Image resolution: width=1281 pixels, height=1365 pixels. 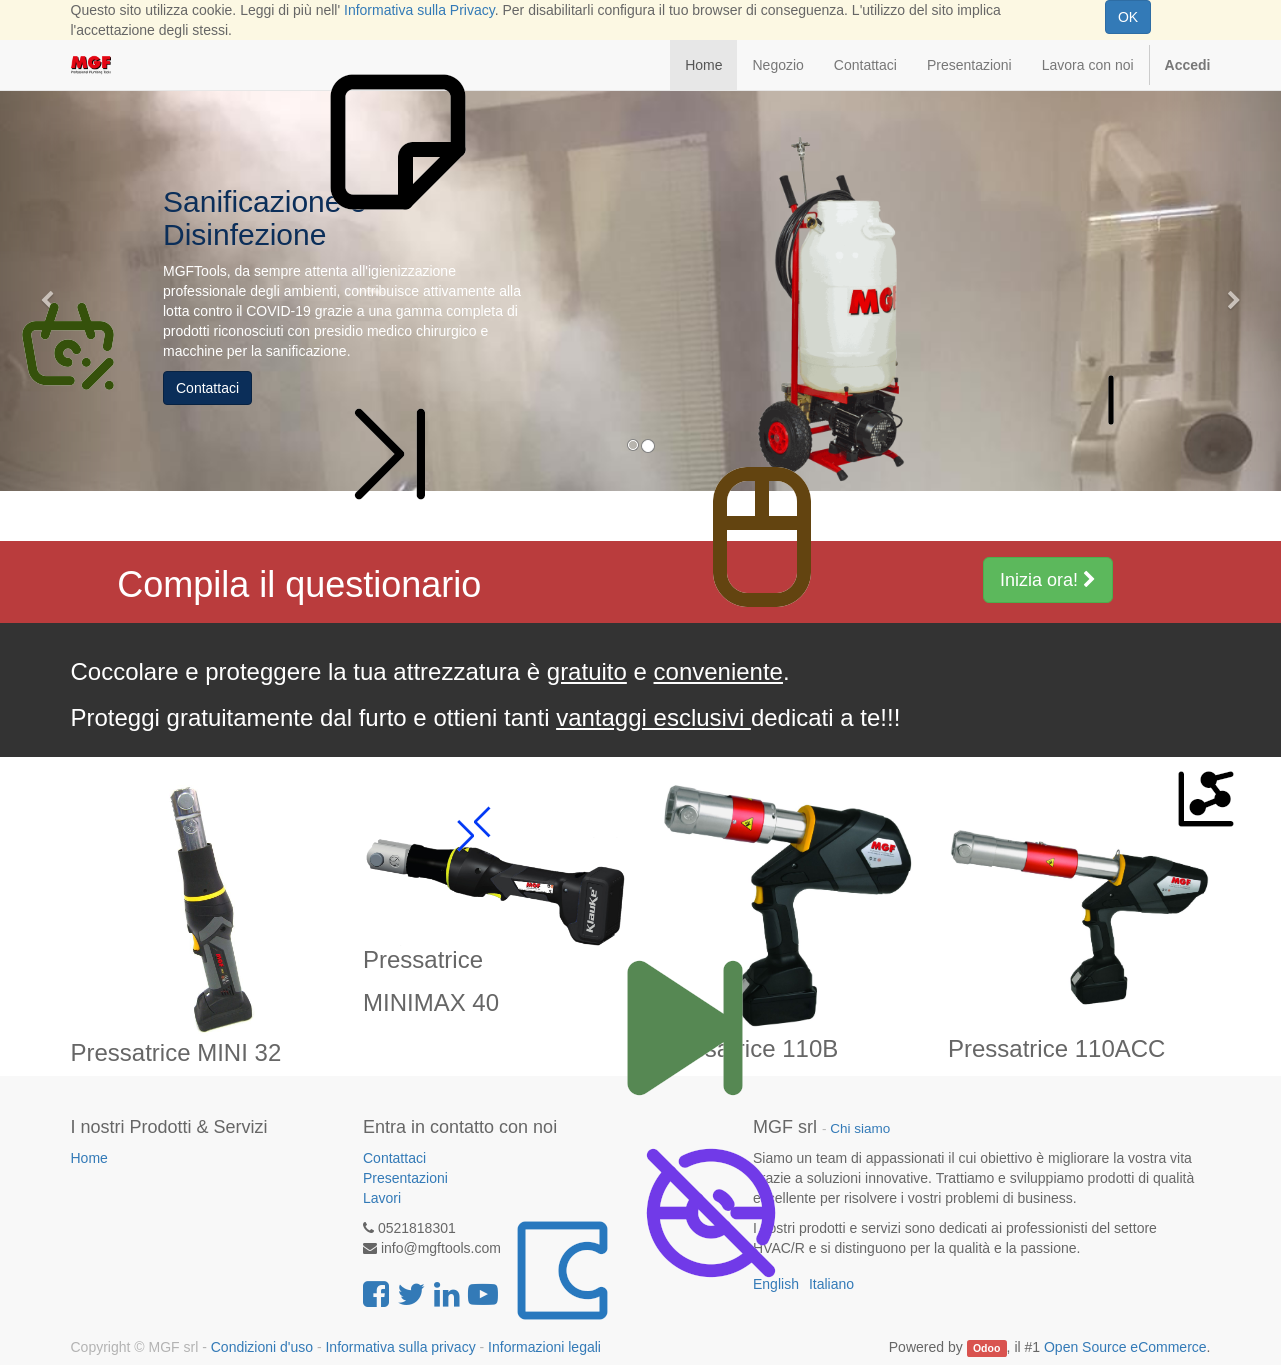 I want to click on open coda document, so click(x=562, y=1270).